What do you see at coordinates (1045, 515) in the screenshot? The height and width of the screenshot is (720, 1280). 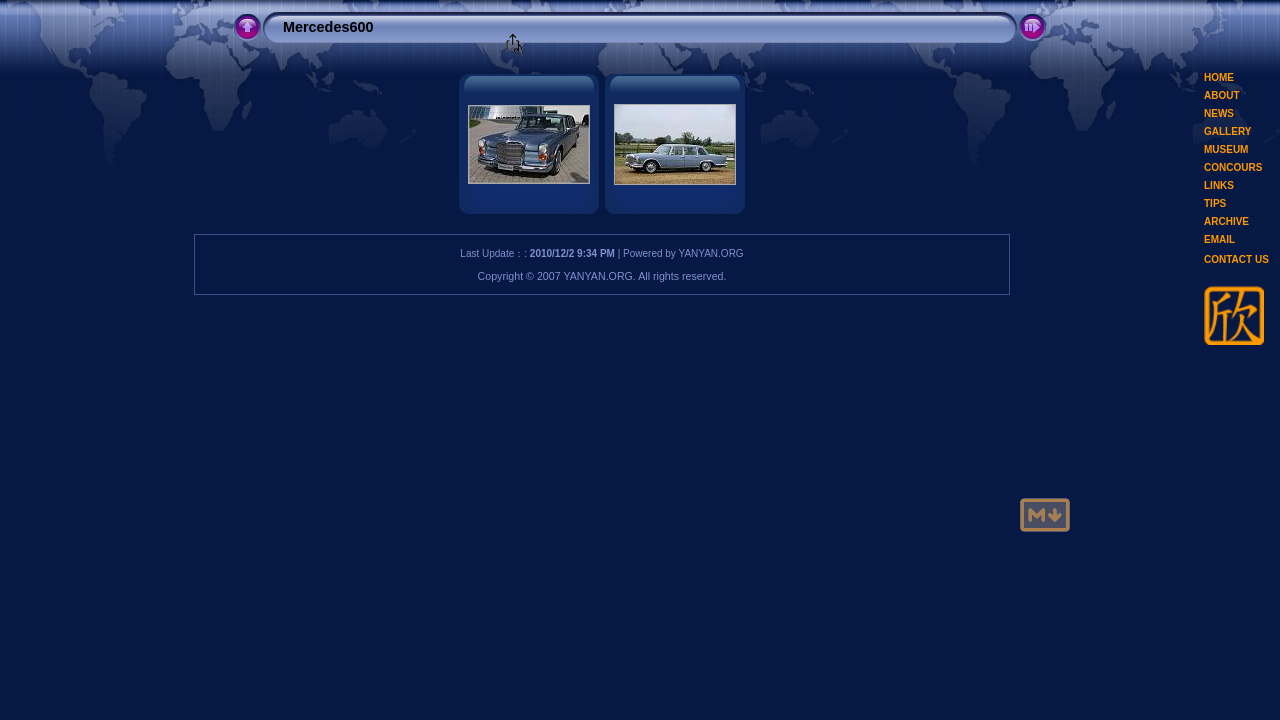 I see `indicates markdown formatting is supported` at bounding box center [1045, 515].